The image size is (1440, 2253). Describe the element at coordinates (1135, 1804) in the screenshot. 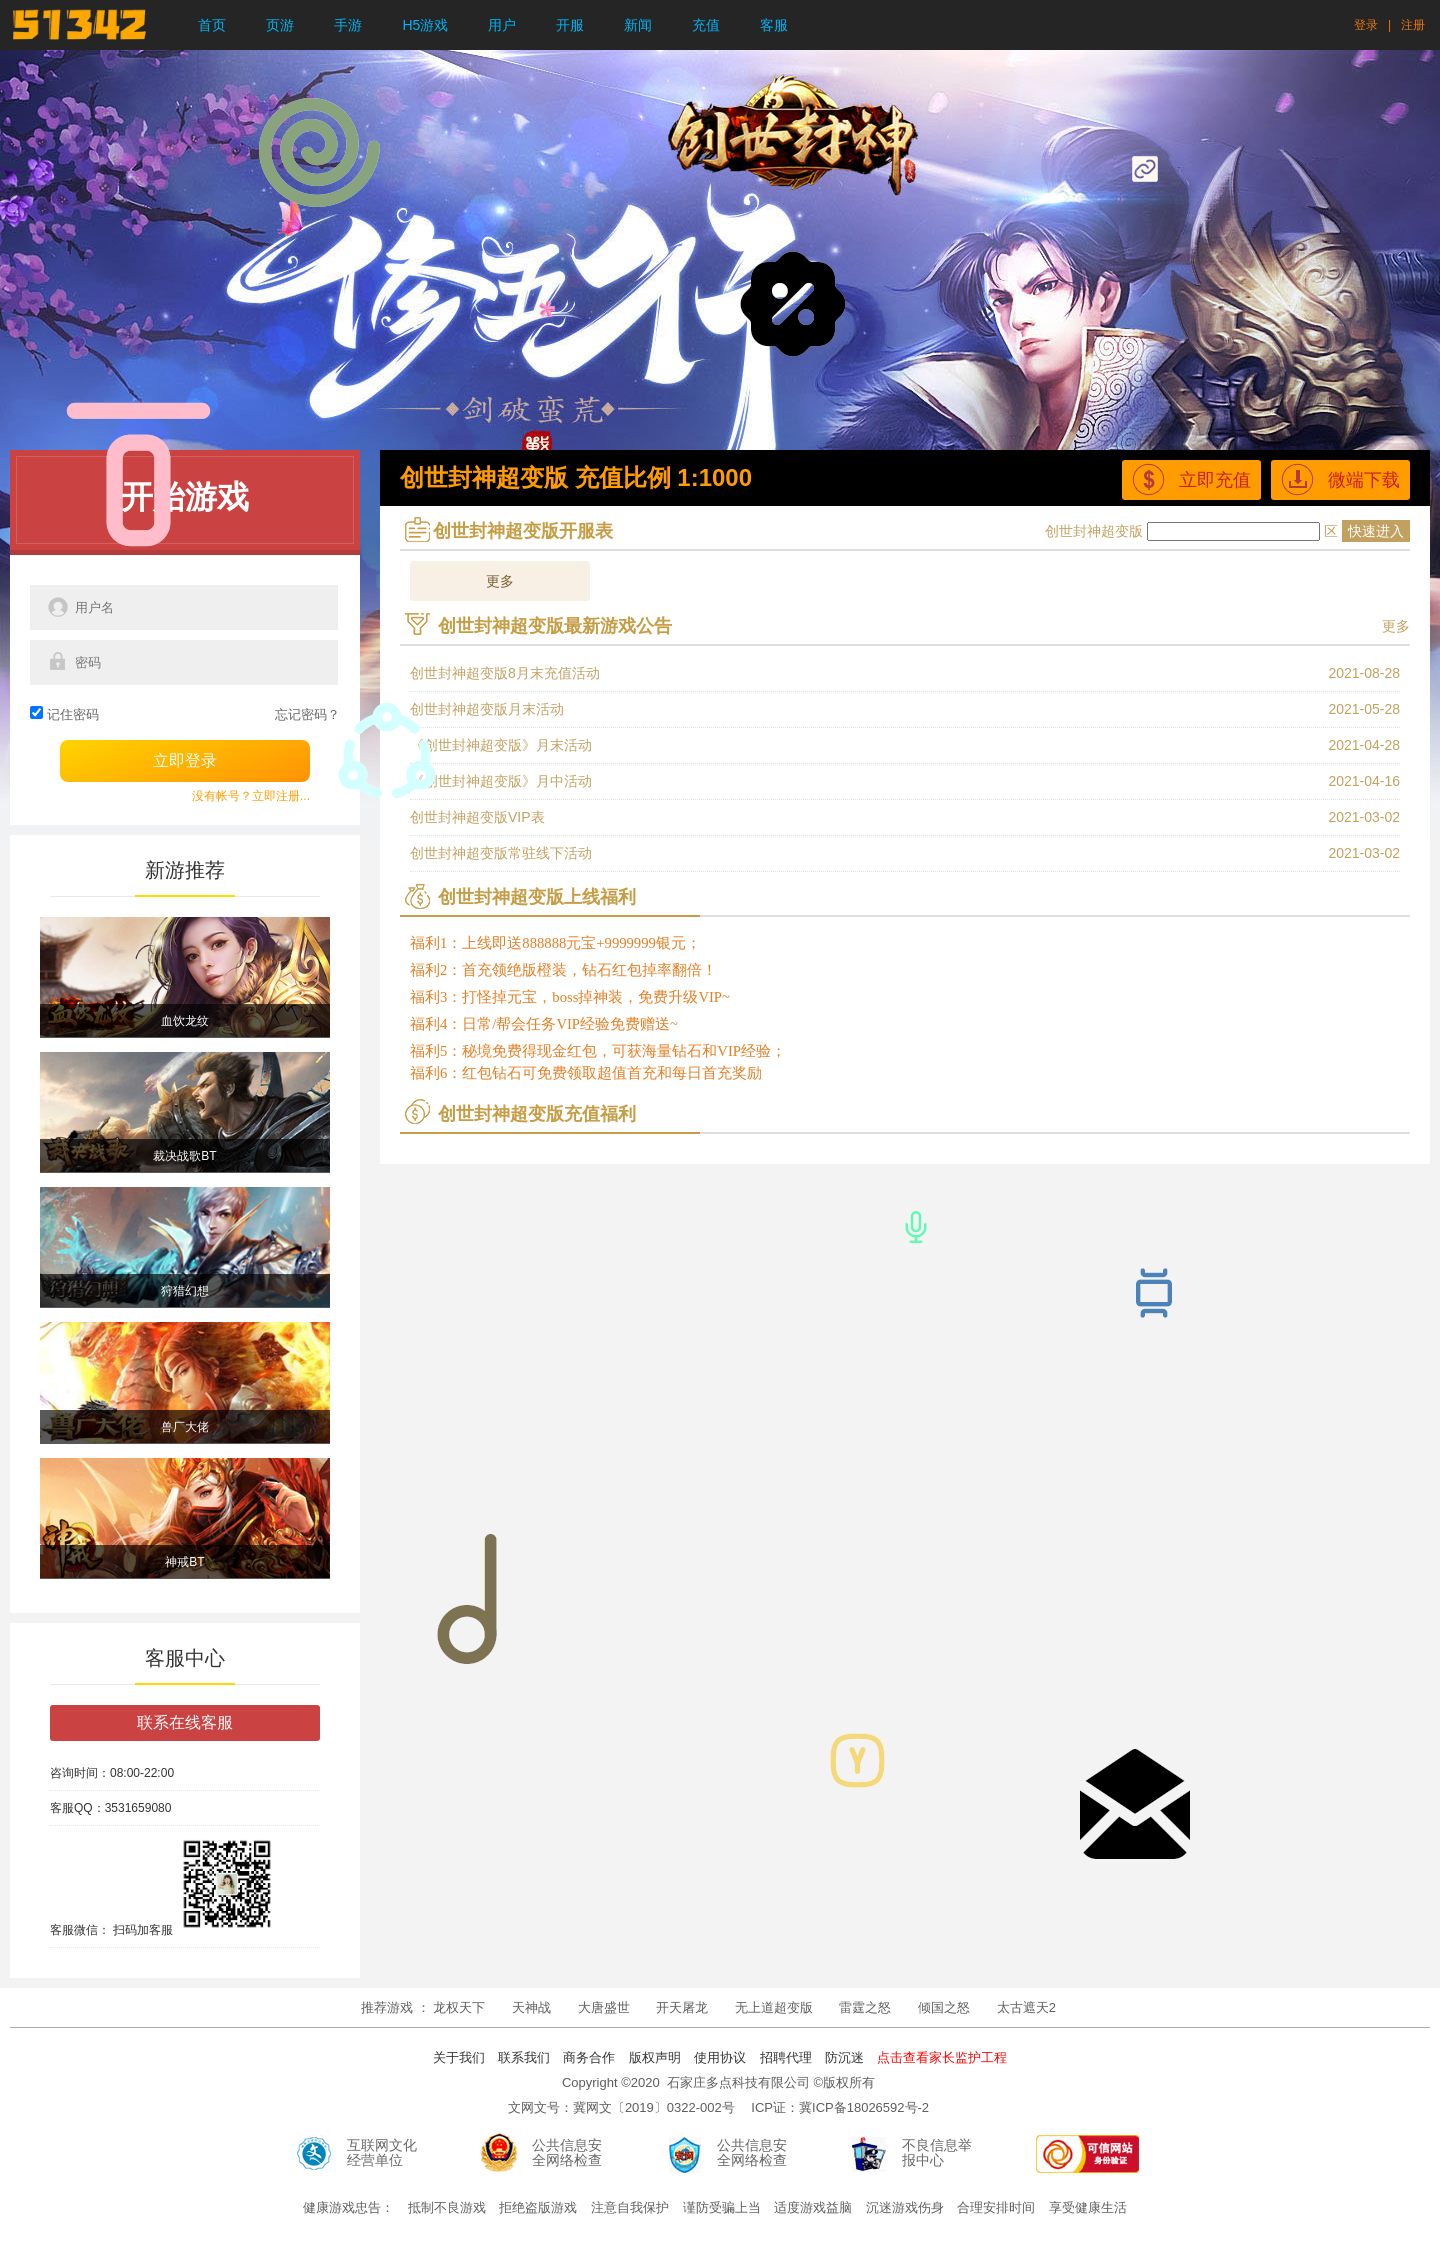

I see `an opened or read email message` at that location.